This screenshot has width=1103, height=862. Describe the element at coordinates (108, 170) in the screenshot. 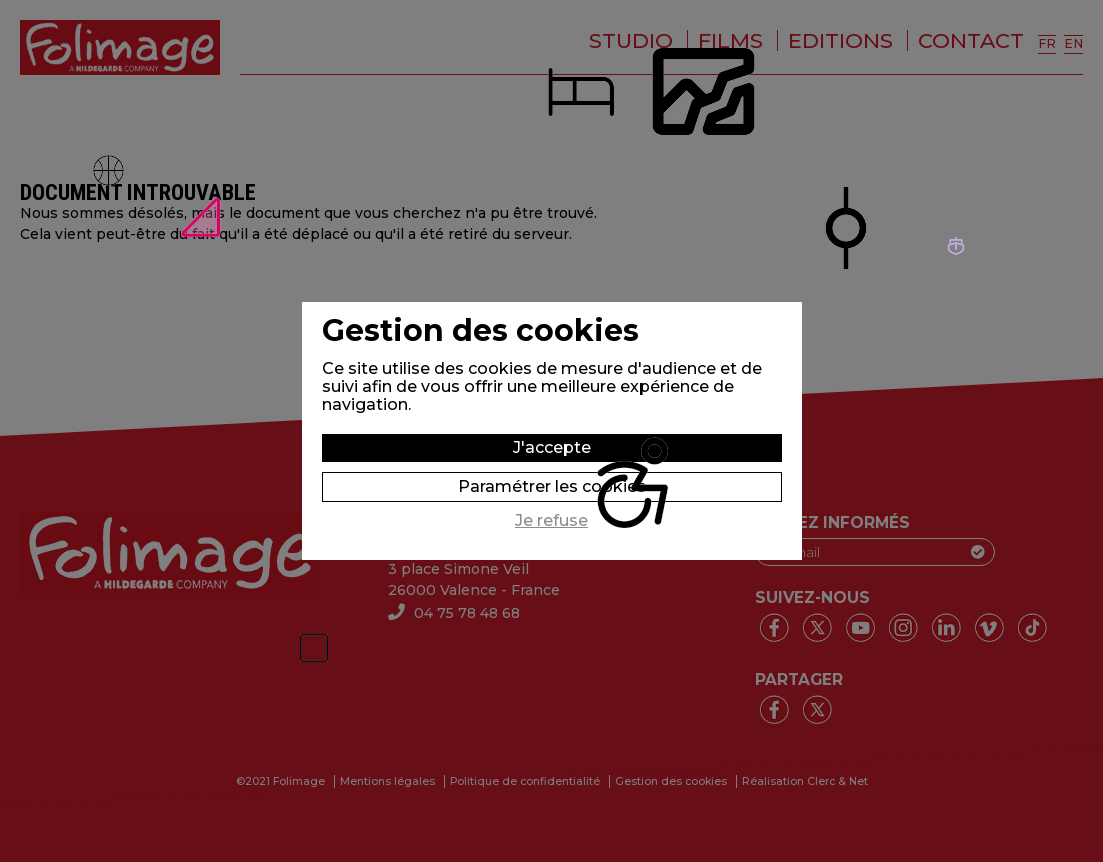

I see `access sports or basketball-related content` at that location.